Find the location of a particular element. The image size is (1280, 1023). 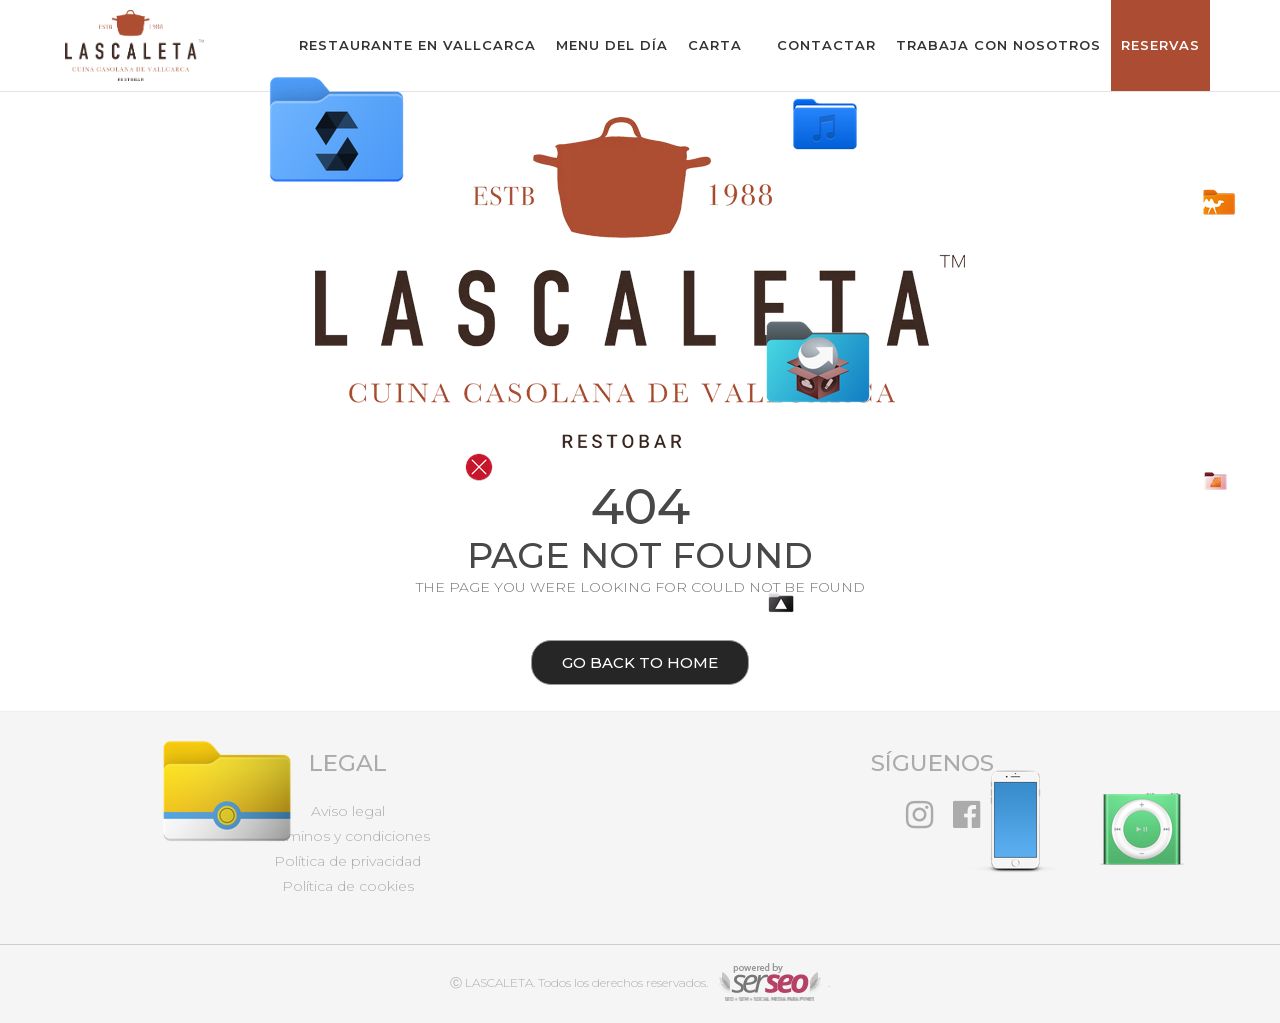

folder containing pokémon park ball game files is located at coordinates (226, 794).